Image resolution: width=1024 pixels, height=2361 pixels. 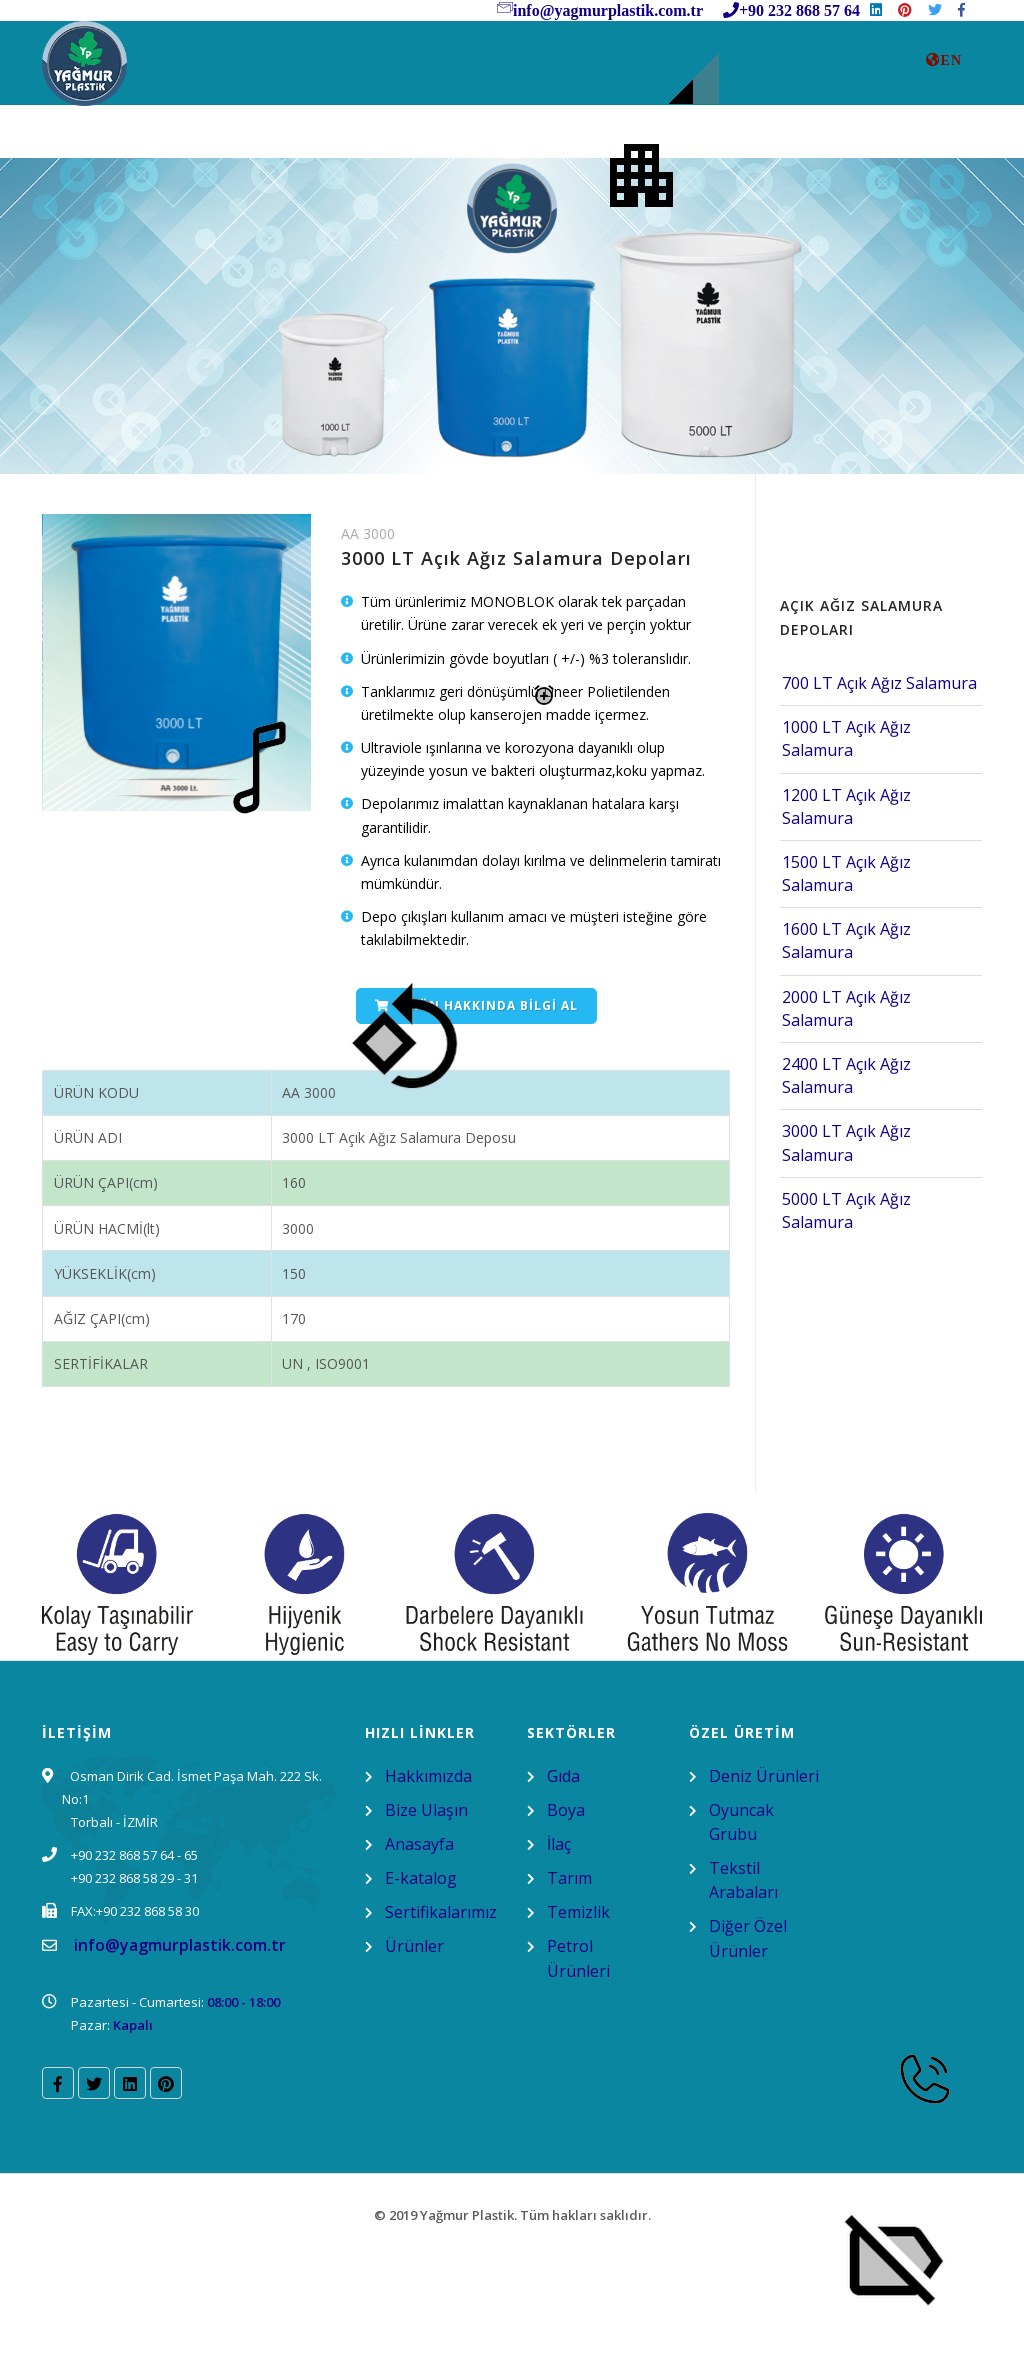 I want to click on make a phone call, so click(x=926, y=2078).